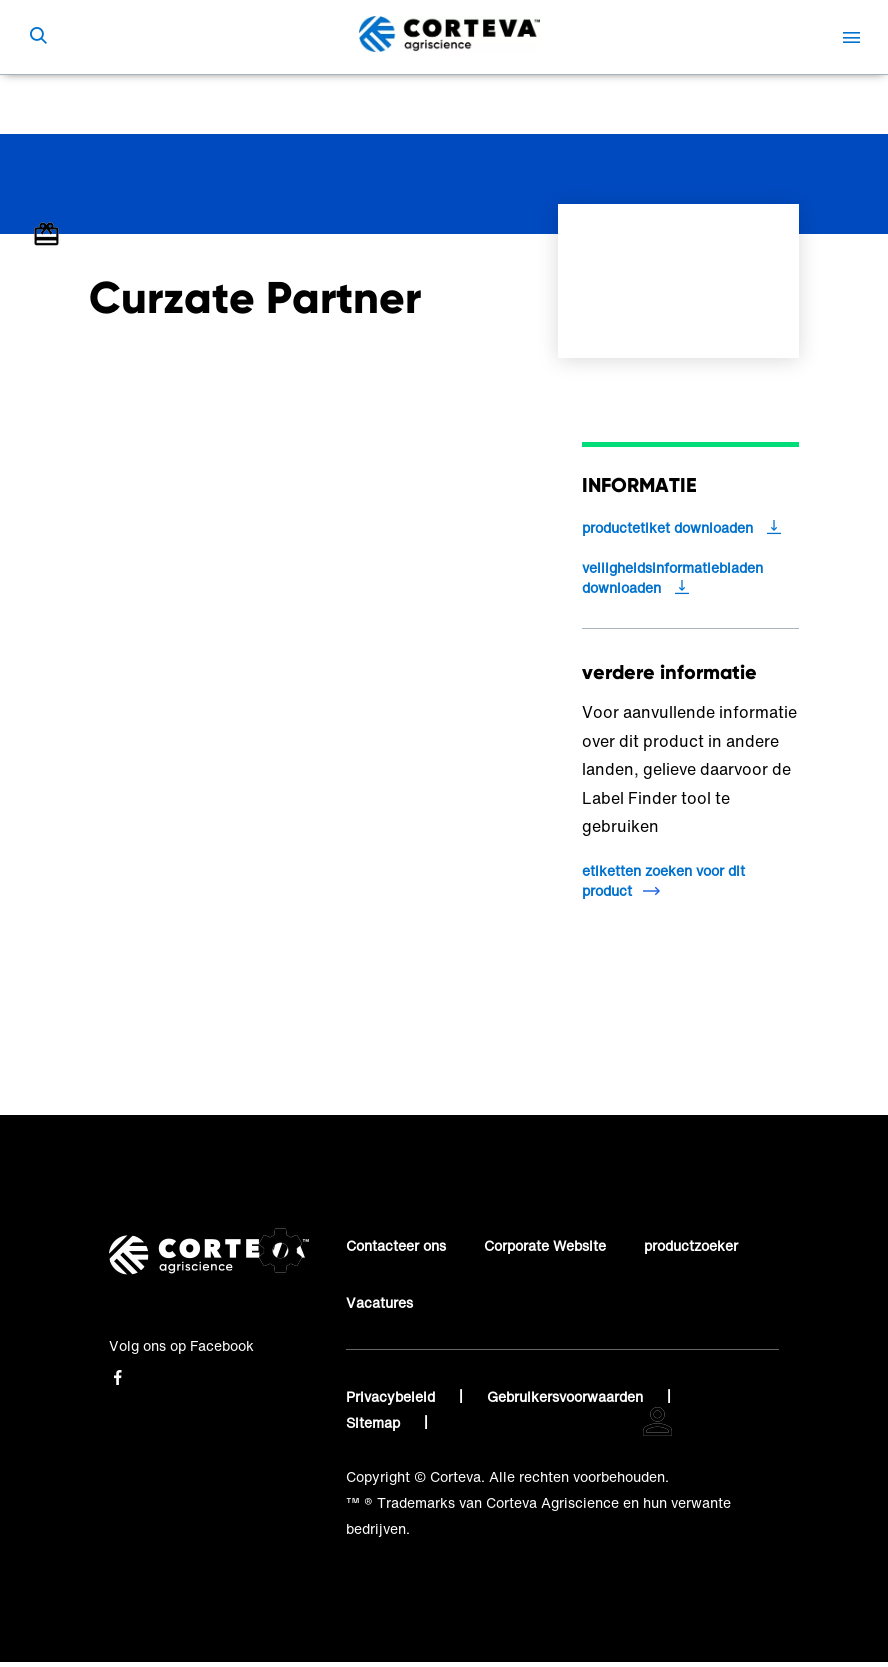  Describe the element at coordinates (657, 1421) in the screenshot. I see `view your profile` at that location.